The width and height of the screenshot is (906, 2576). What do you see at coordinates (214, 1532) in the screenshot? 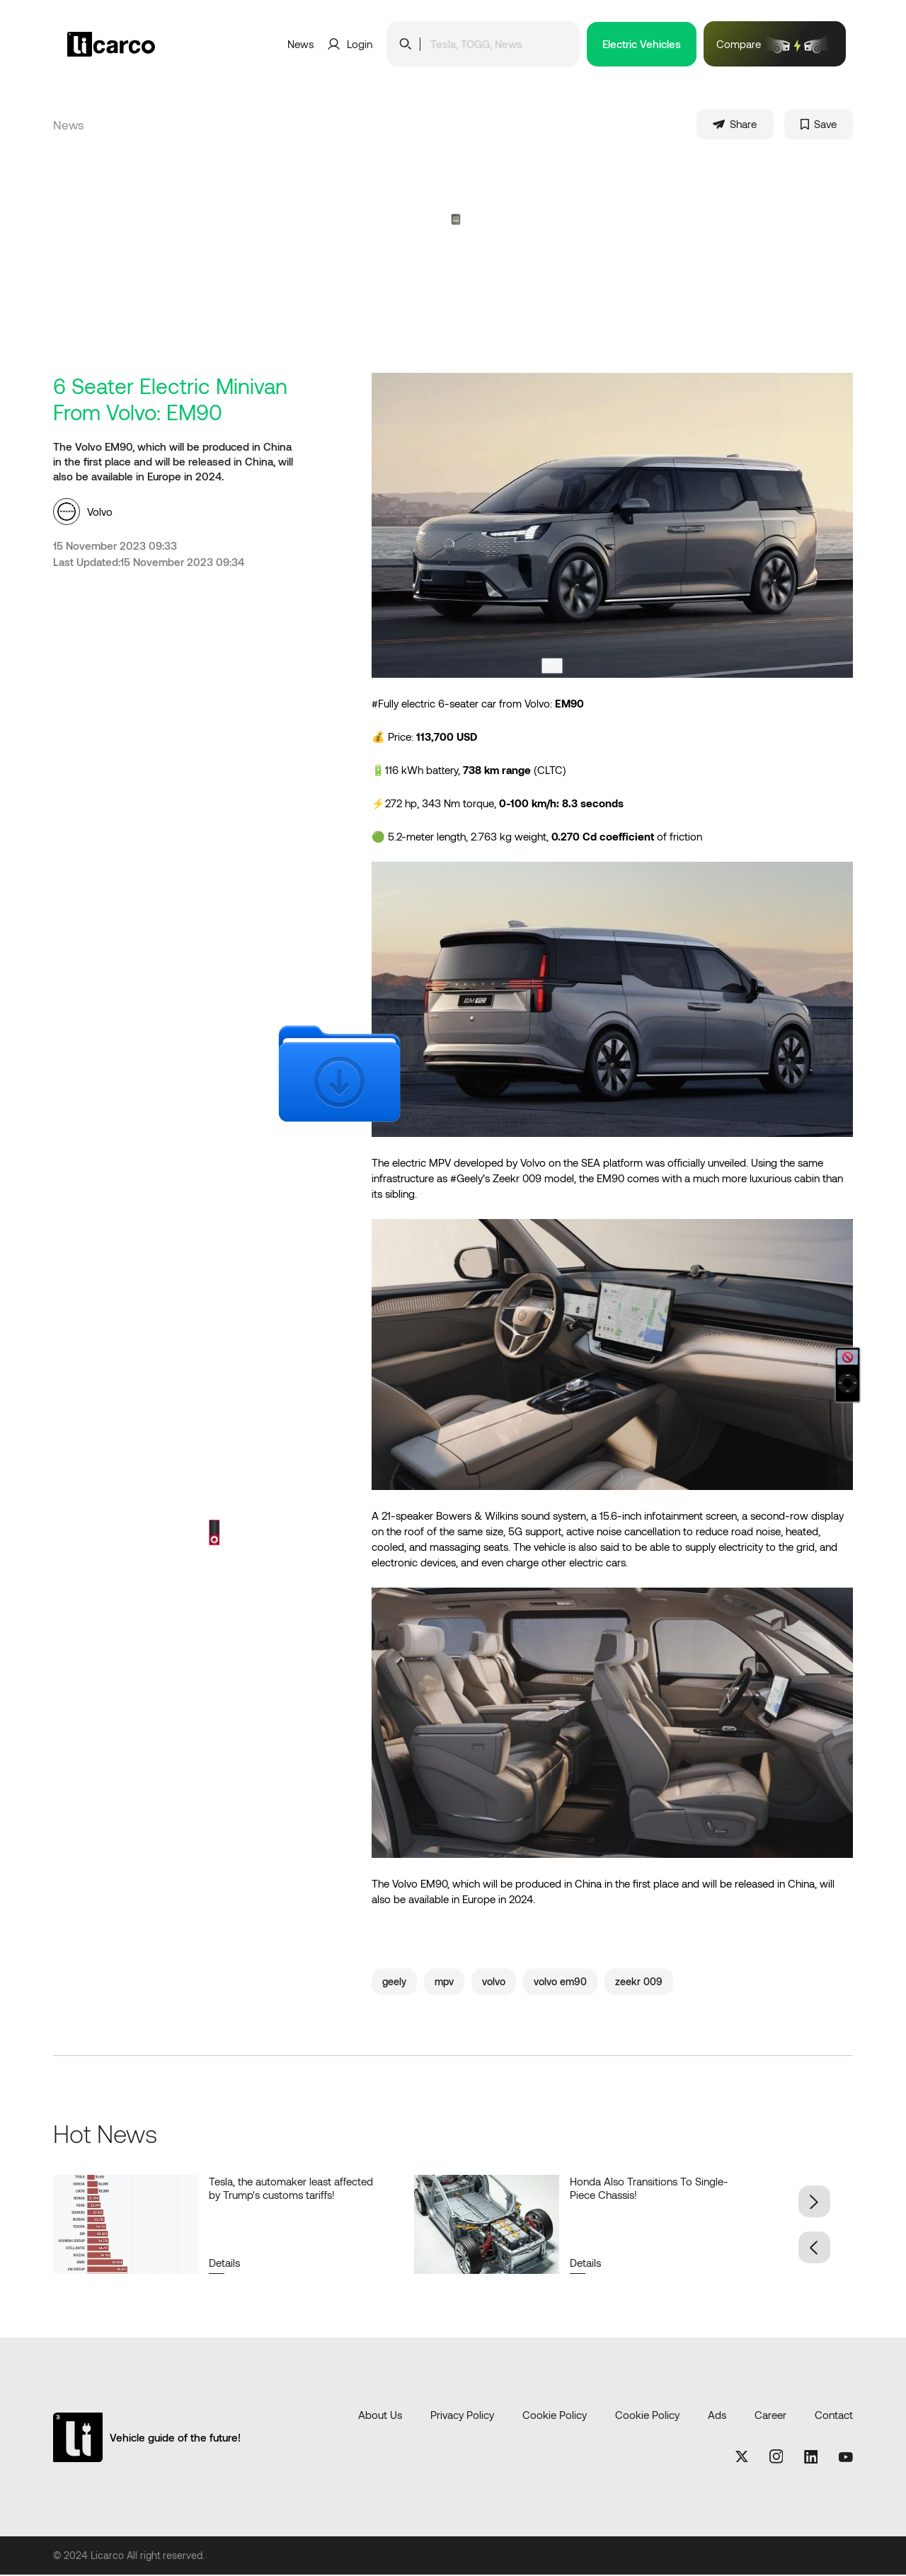
I see `access ipod device settings` at bounding box center [214, 1532].